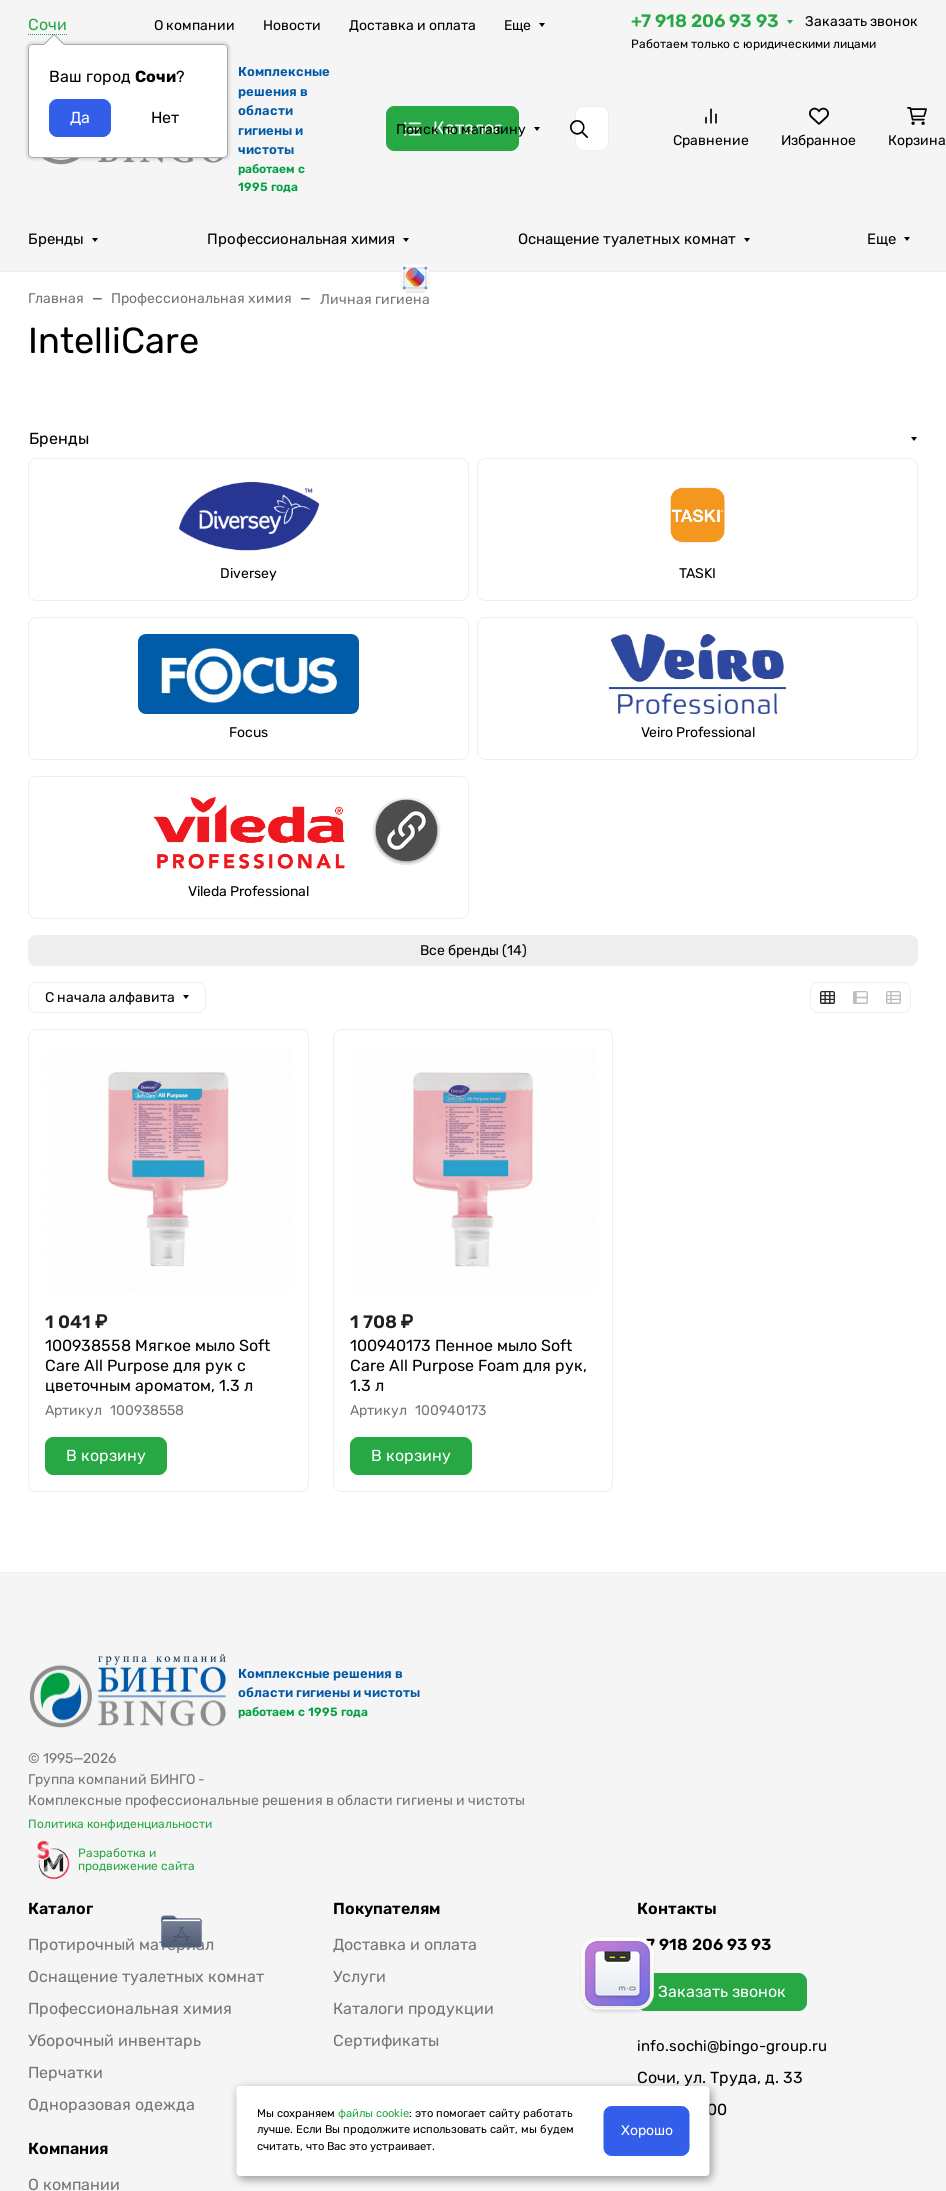  Describe the element at coordinates (617, 1973) in the screenshot. I see `open motrix download manager` at that location.